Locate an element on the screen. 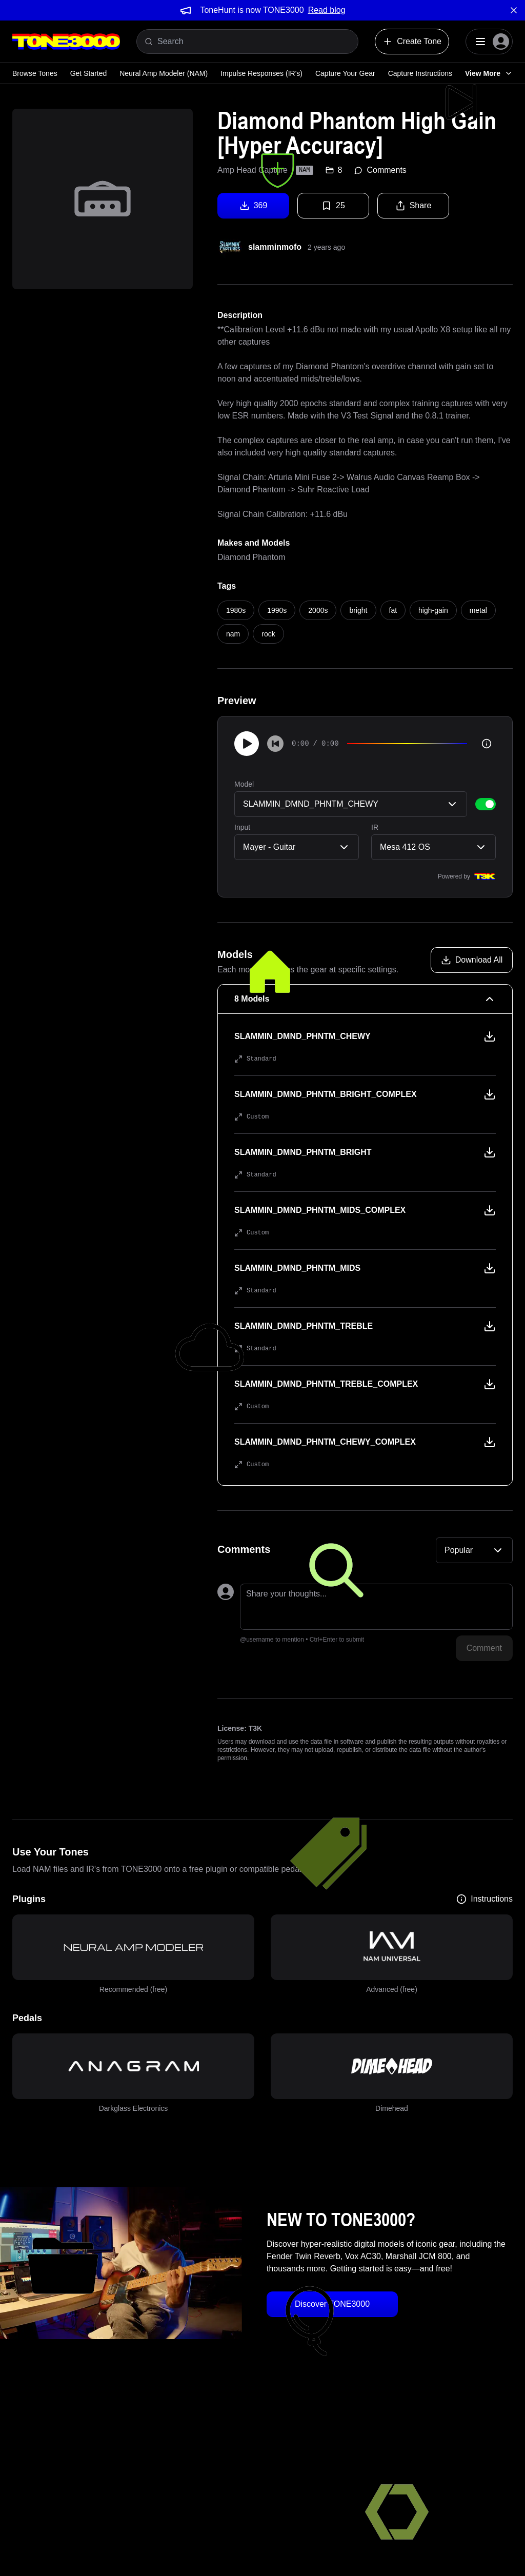 This screenshot has width=525, height=2576. web components logo is located at coordinates (397, 2512).